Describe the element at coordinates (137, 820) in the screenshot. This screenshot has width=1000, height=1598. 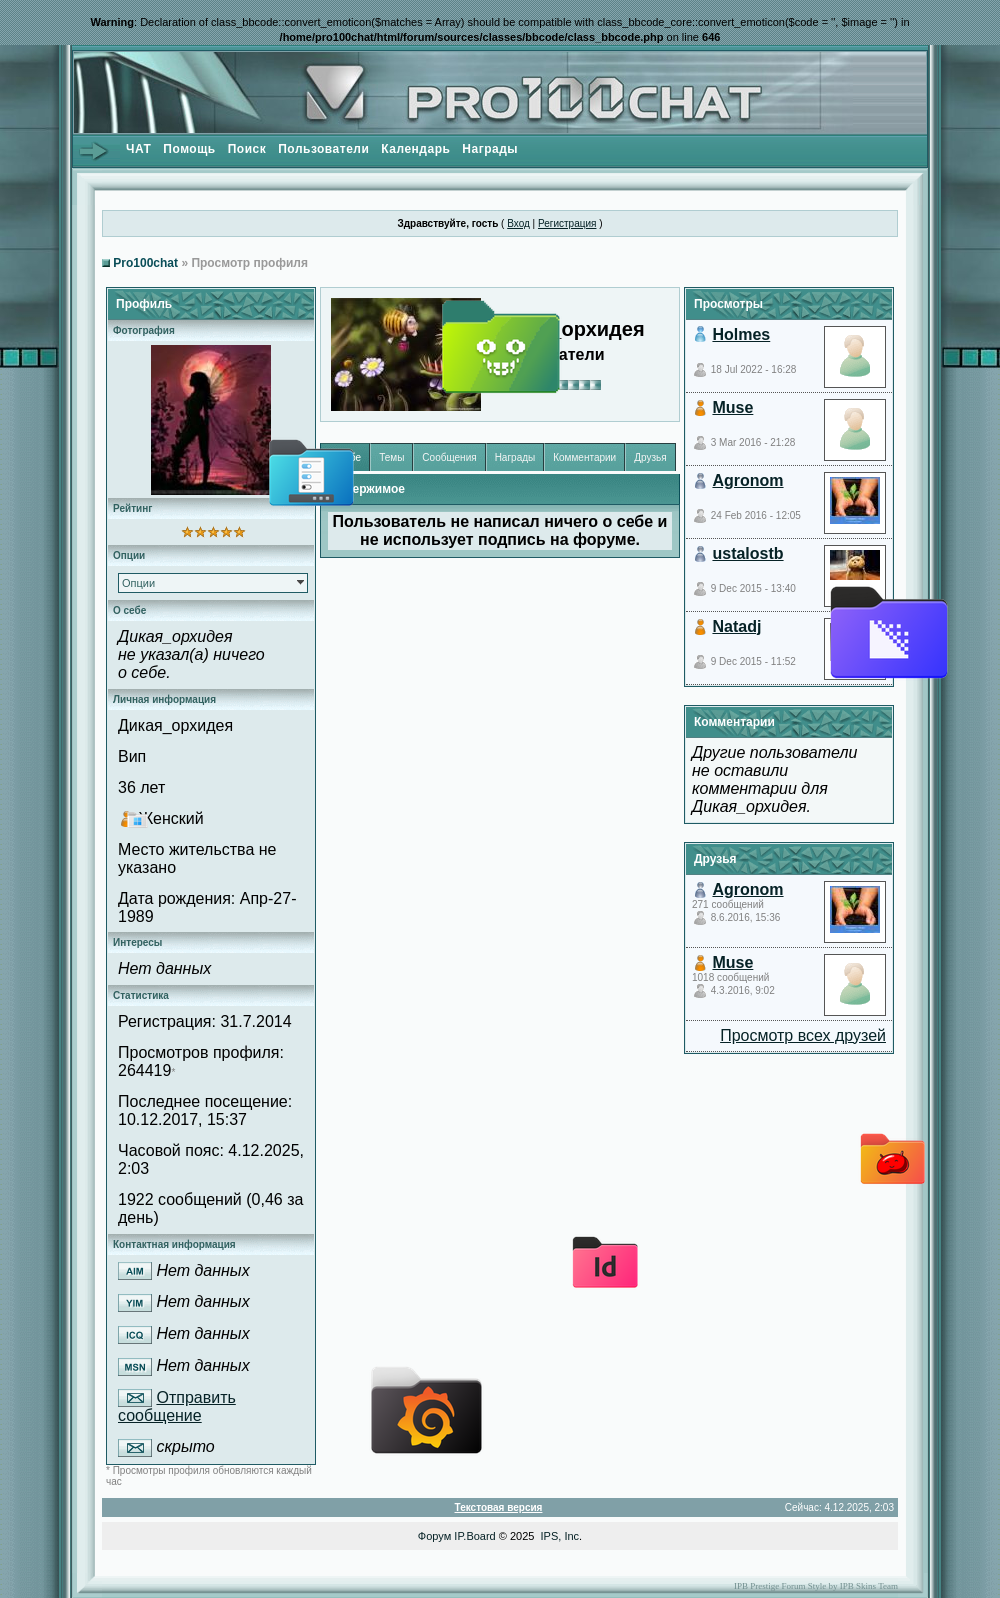
I see `open the windows 11 system folder` at that location.